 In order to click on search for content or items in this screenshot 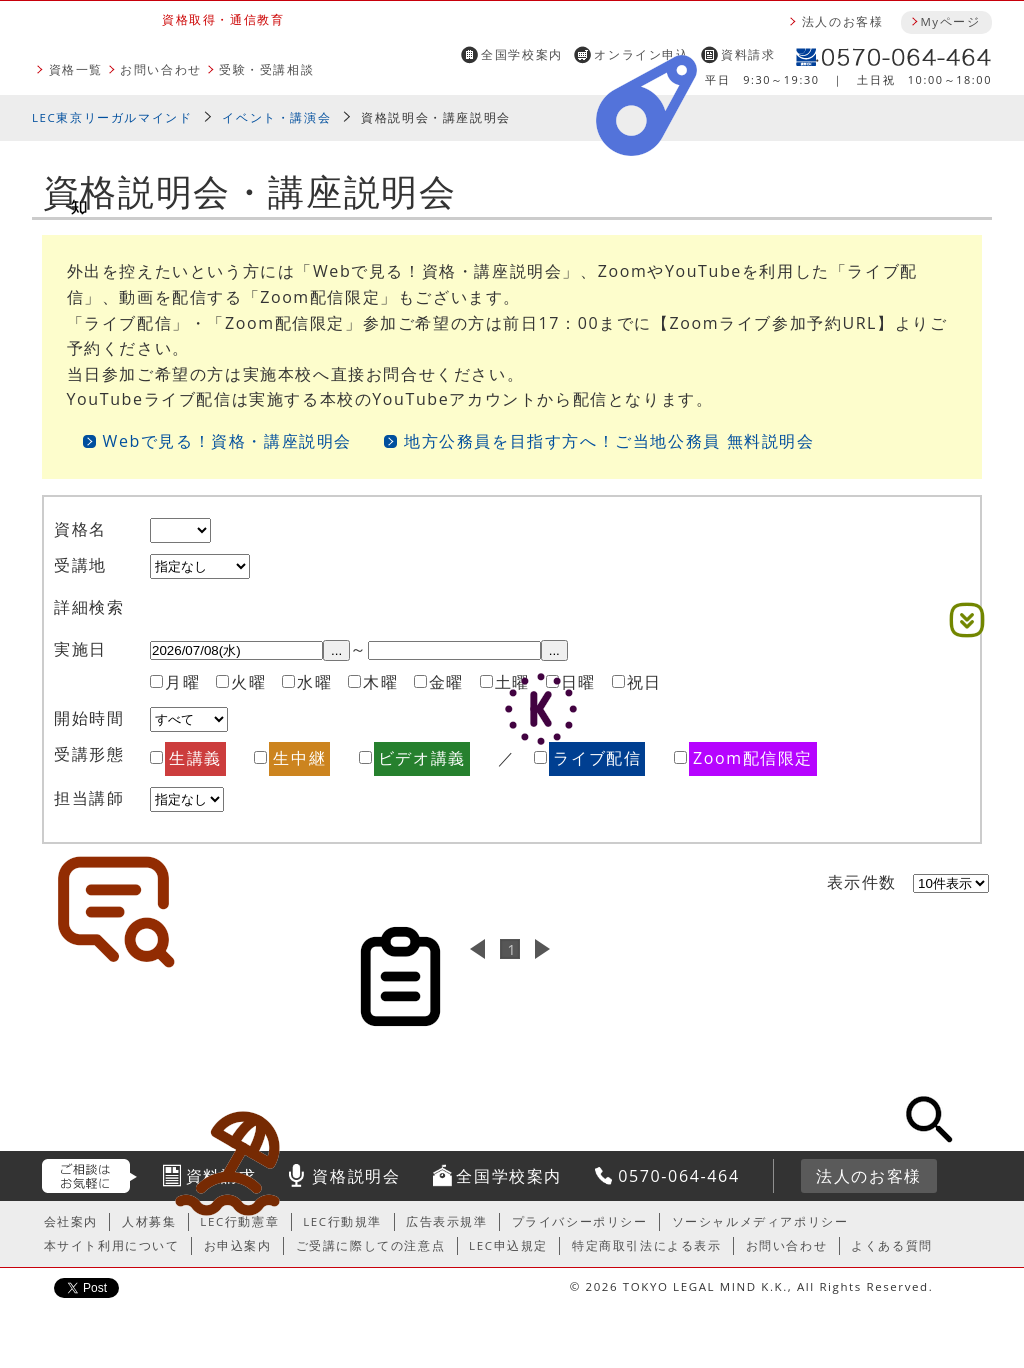, I will do `click(930, 1120)`.